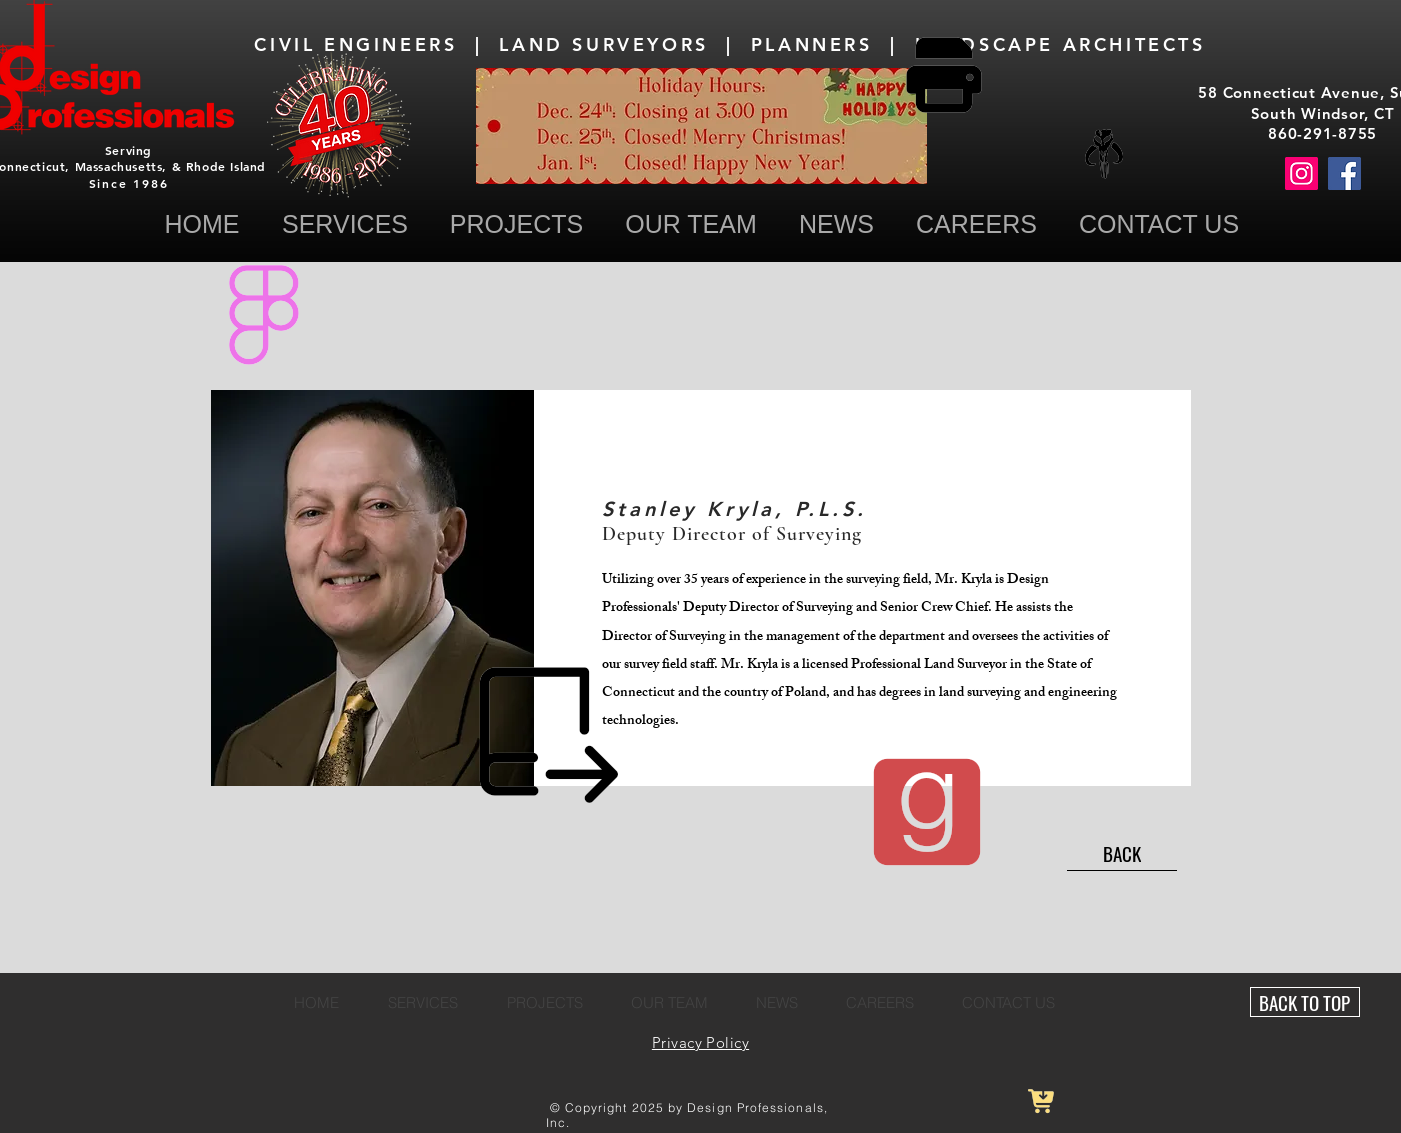 Image resolution: width=1401 pixels, height=1133 pixels. What do you see at coordinates (944, 75) in the screenshot?
I see `print this document` at bounding box center [944, 75].